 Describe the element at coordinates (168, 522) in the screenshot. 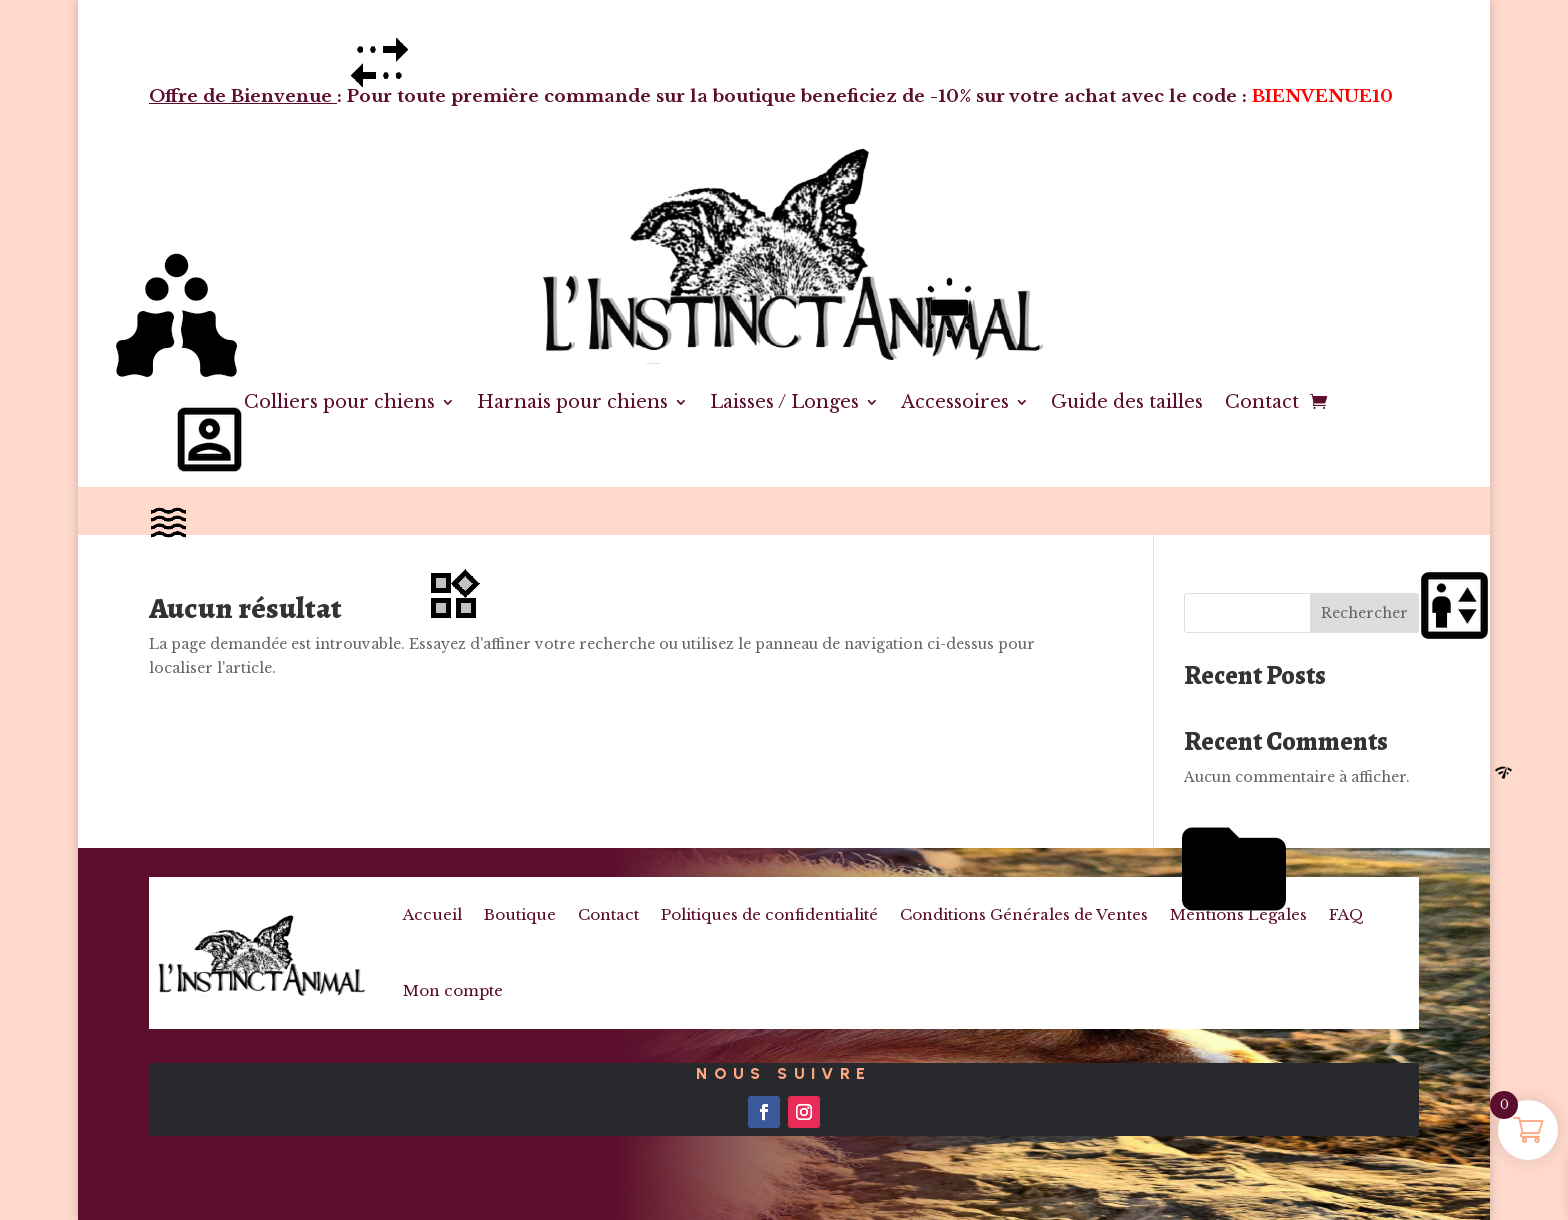

I see `indicates water-related content or features` at that location.